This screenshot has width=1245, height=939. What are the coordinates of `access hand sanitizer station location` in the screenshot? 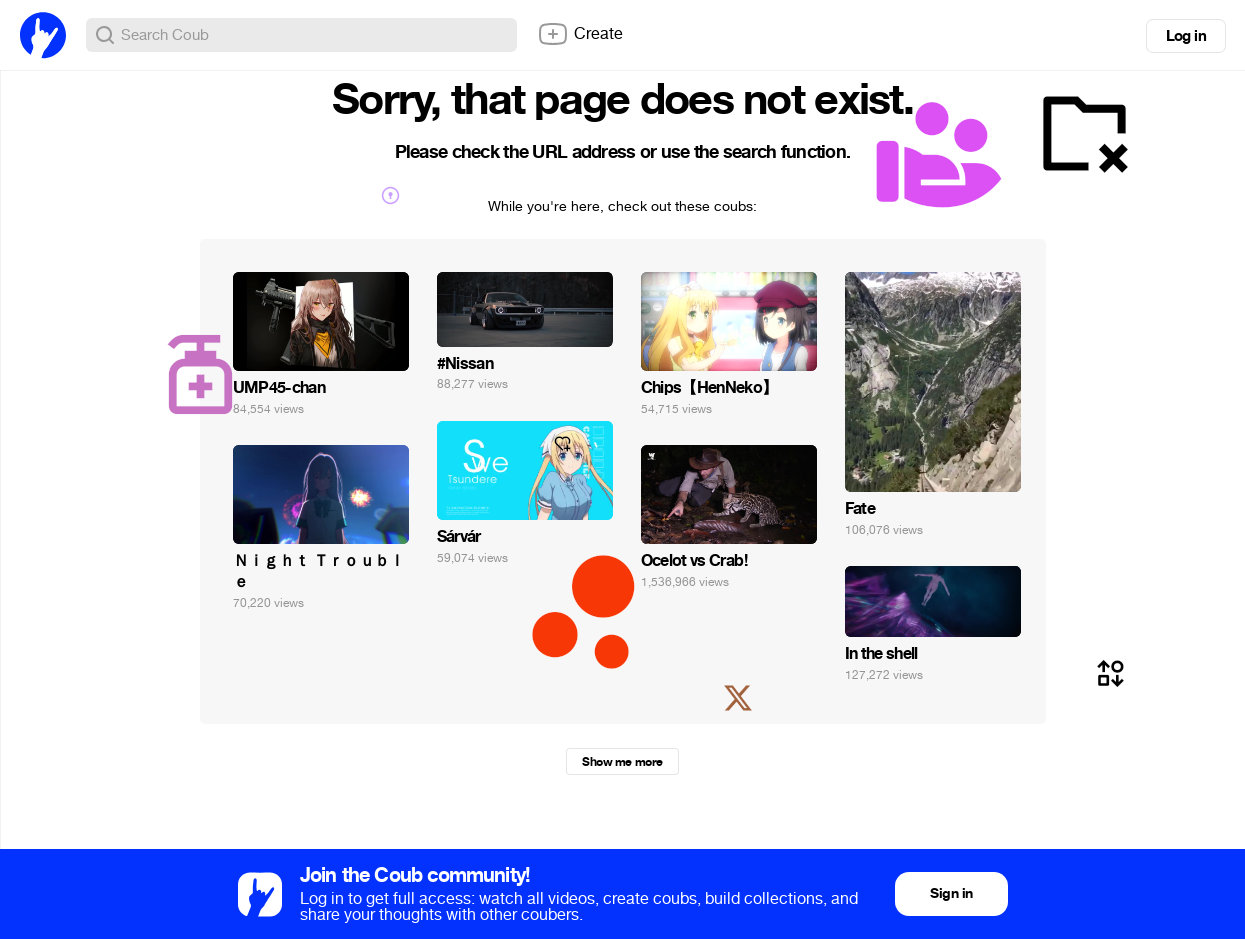 It's located at (200, 374).